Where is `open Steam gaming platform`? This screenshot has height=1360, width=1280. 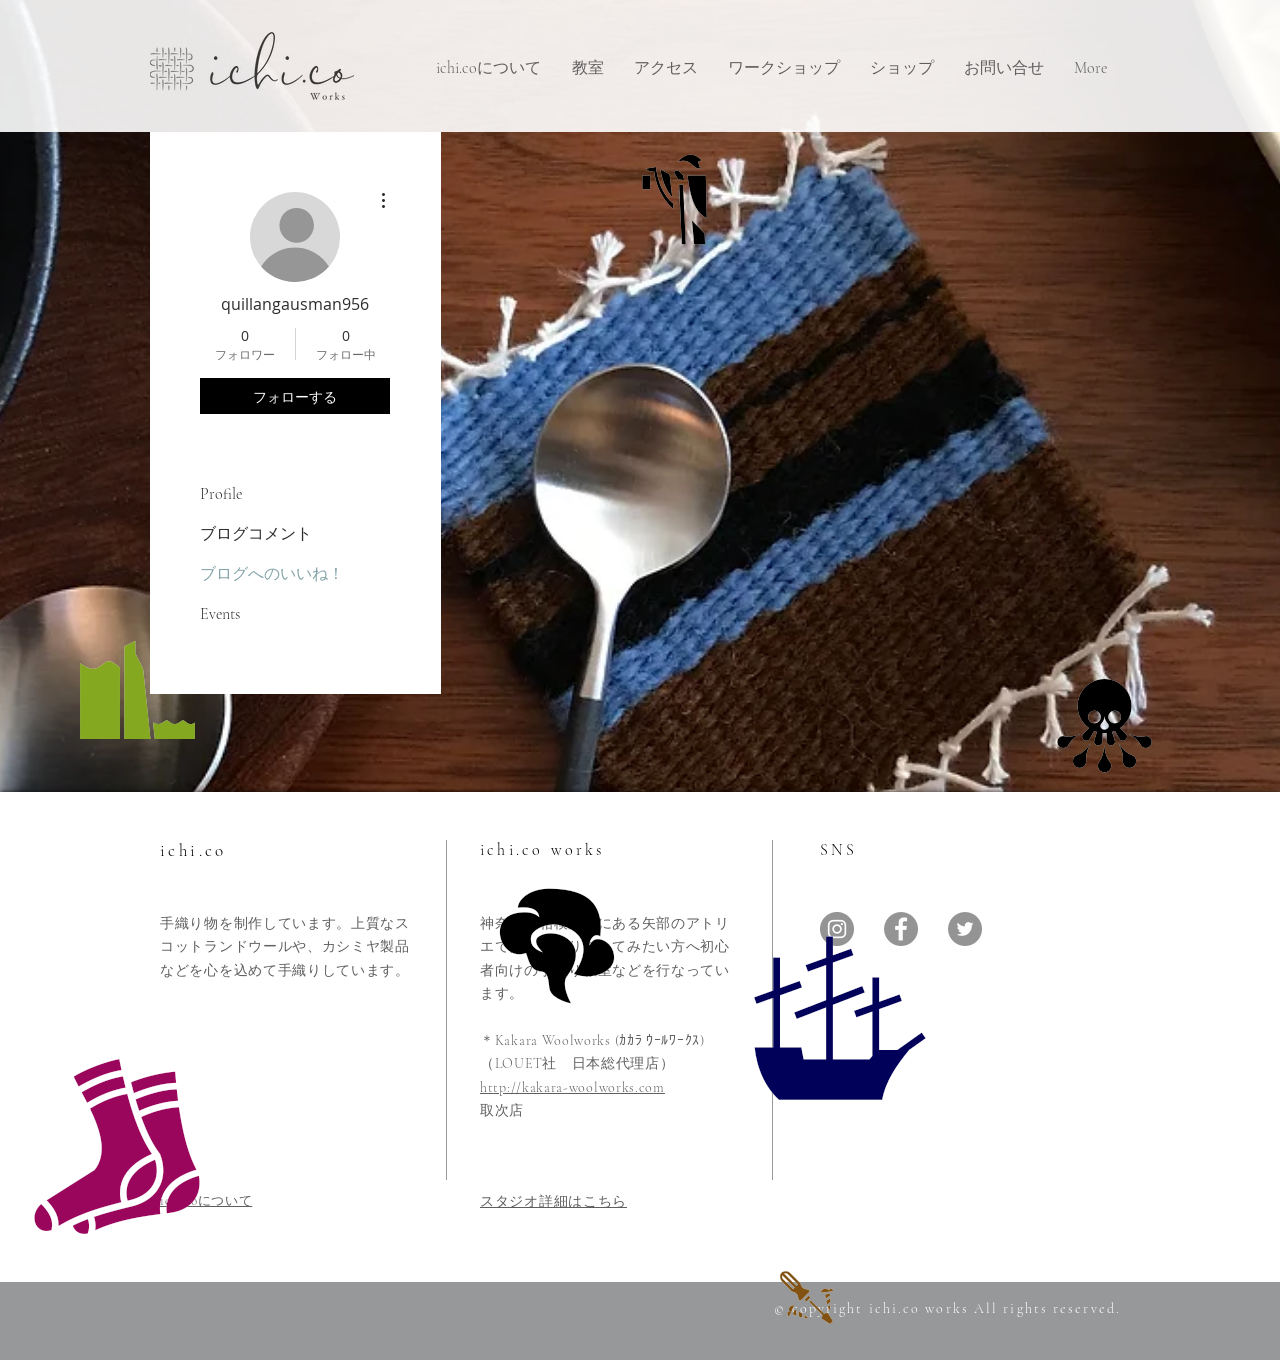
open Steam gaming platform is located at coordinates (557, 946).